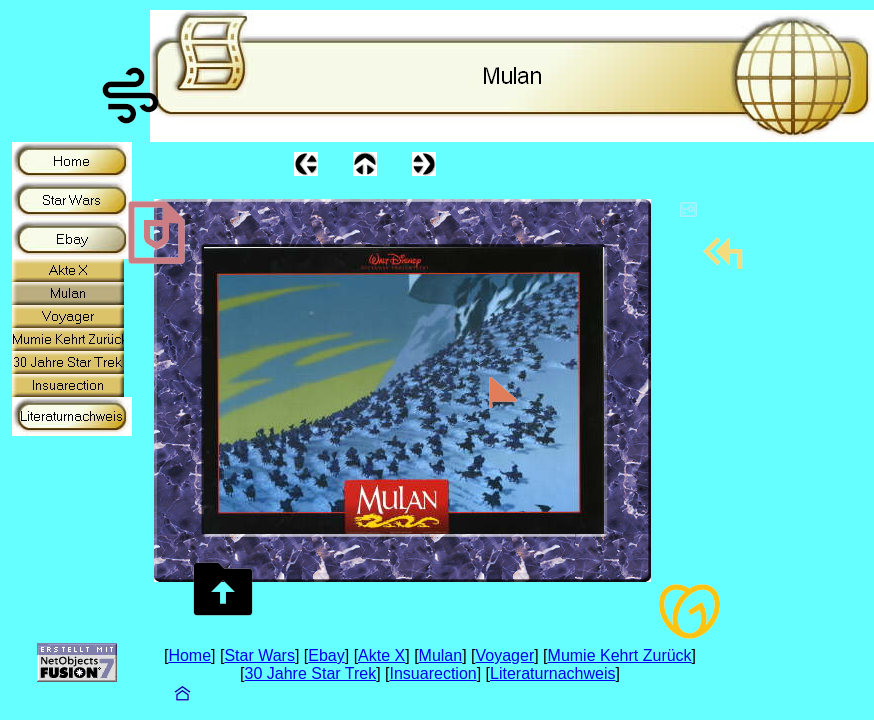 This screenshot has width=874, height=720. I want to click on reply all to a message or email, so click(724, 253).